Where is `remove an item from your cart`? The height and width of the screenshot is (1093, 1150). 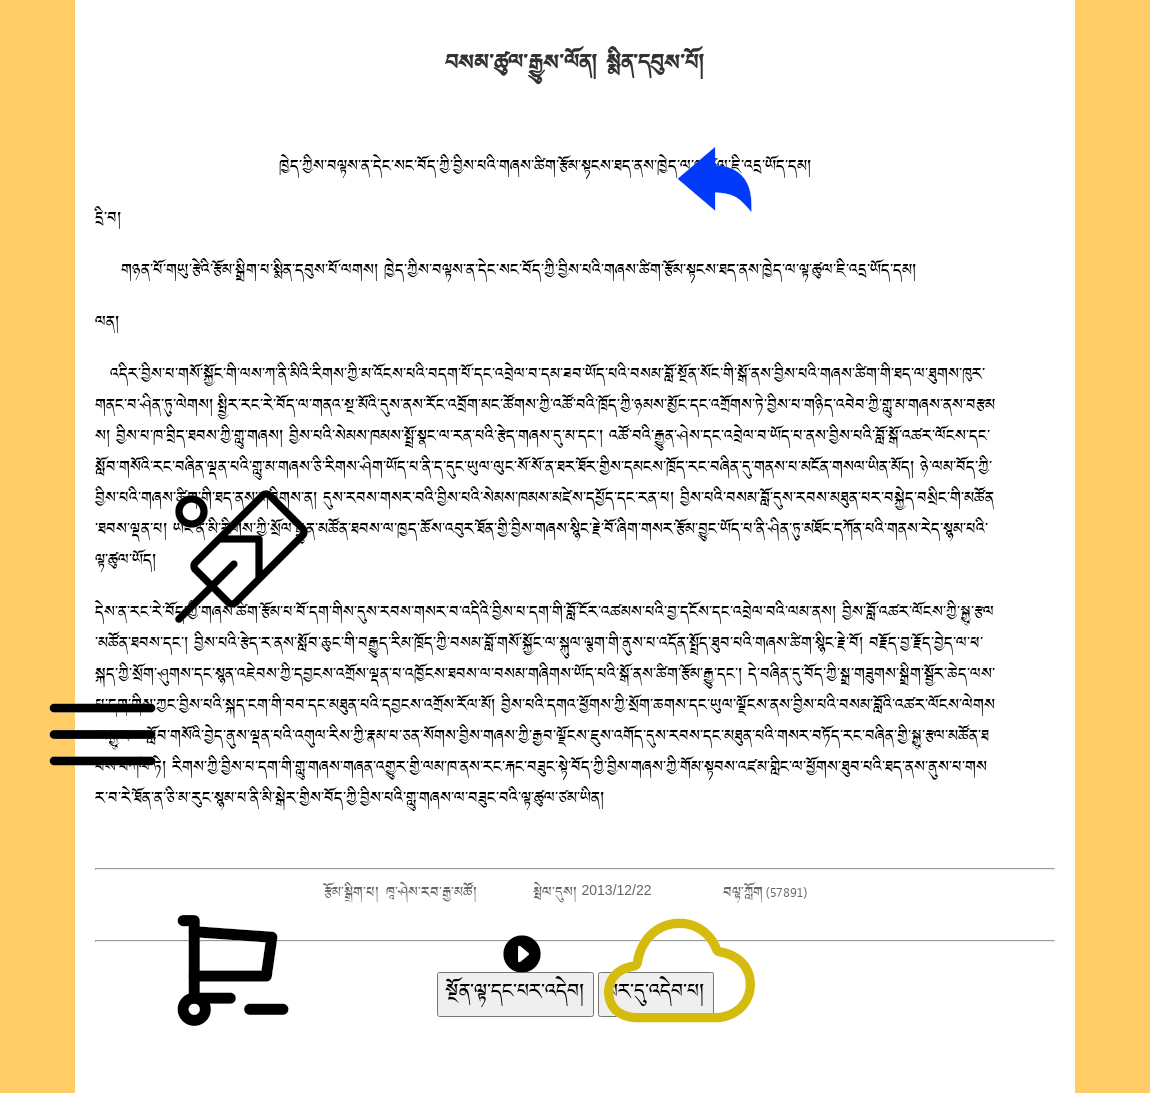
remove an item from your cart is located at coordinates (227, 970).